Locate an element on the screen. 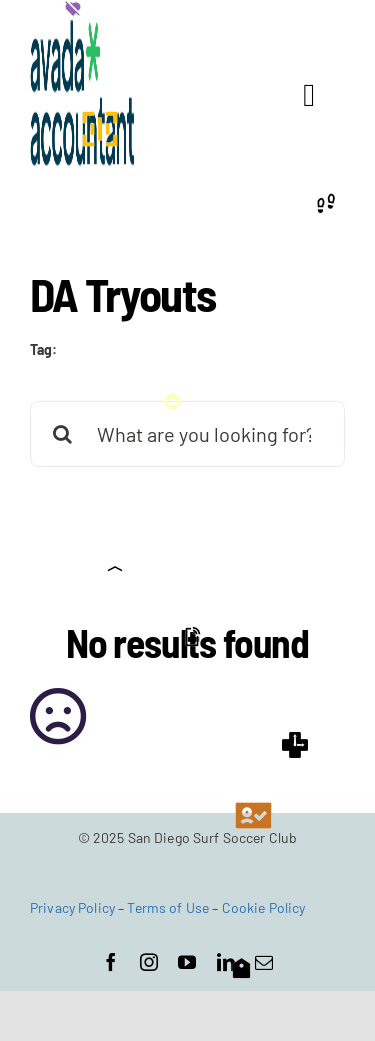  open RescueTime app is located at coordinates (295, 745).